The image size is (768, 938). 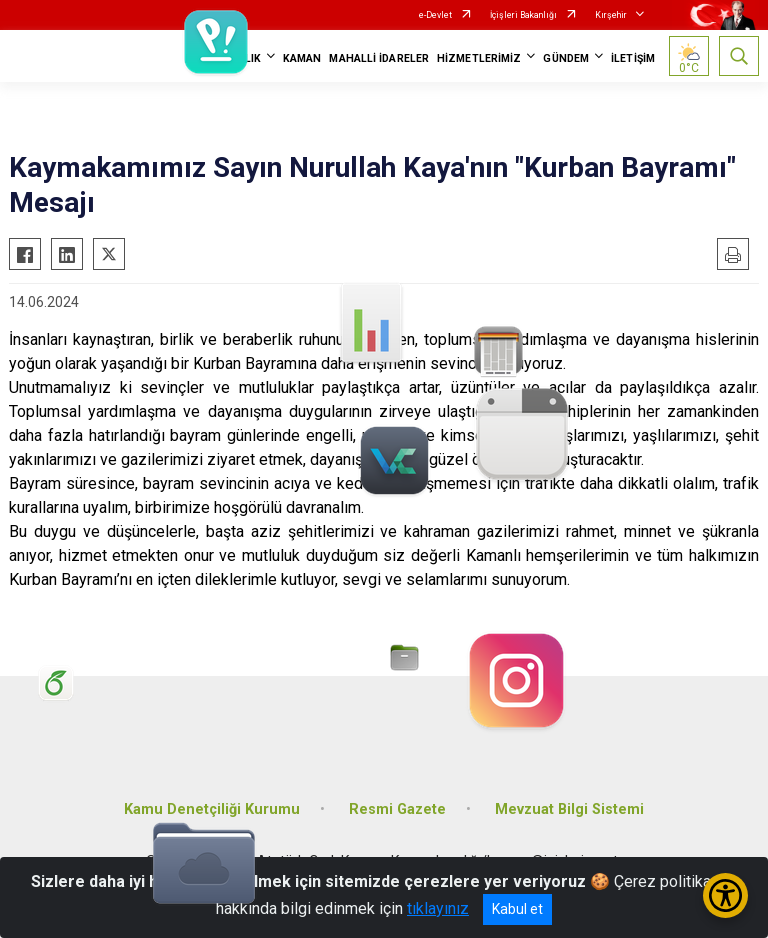 I want to click on open veracrypt disk encryption app, so click(x=394, y=460).